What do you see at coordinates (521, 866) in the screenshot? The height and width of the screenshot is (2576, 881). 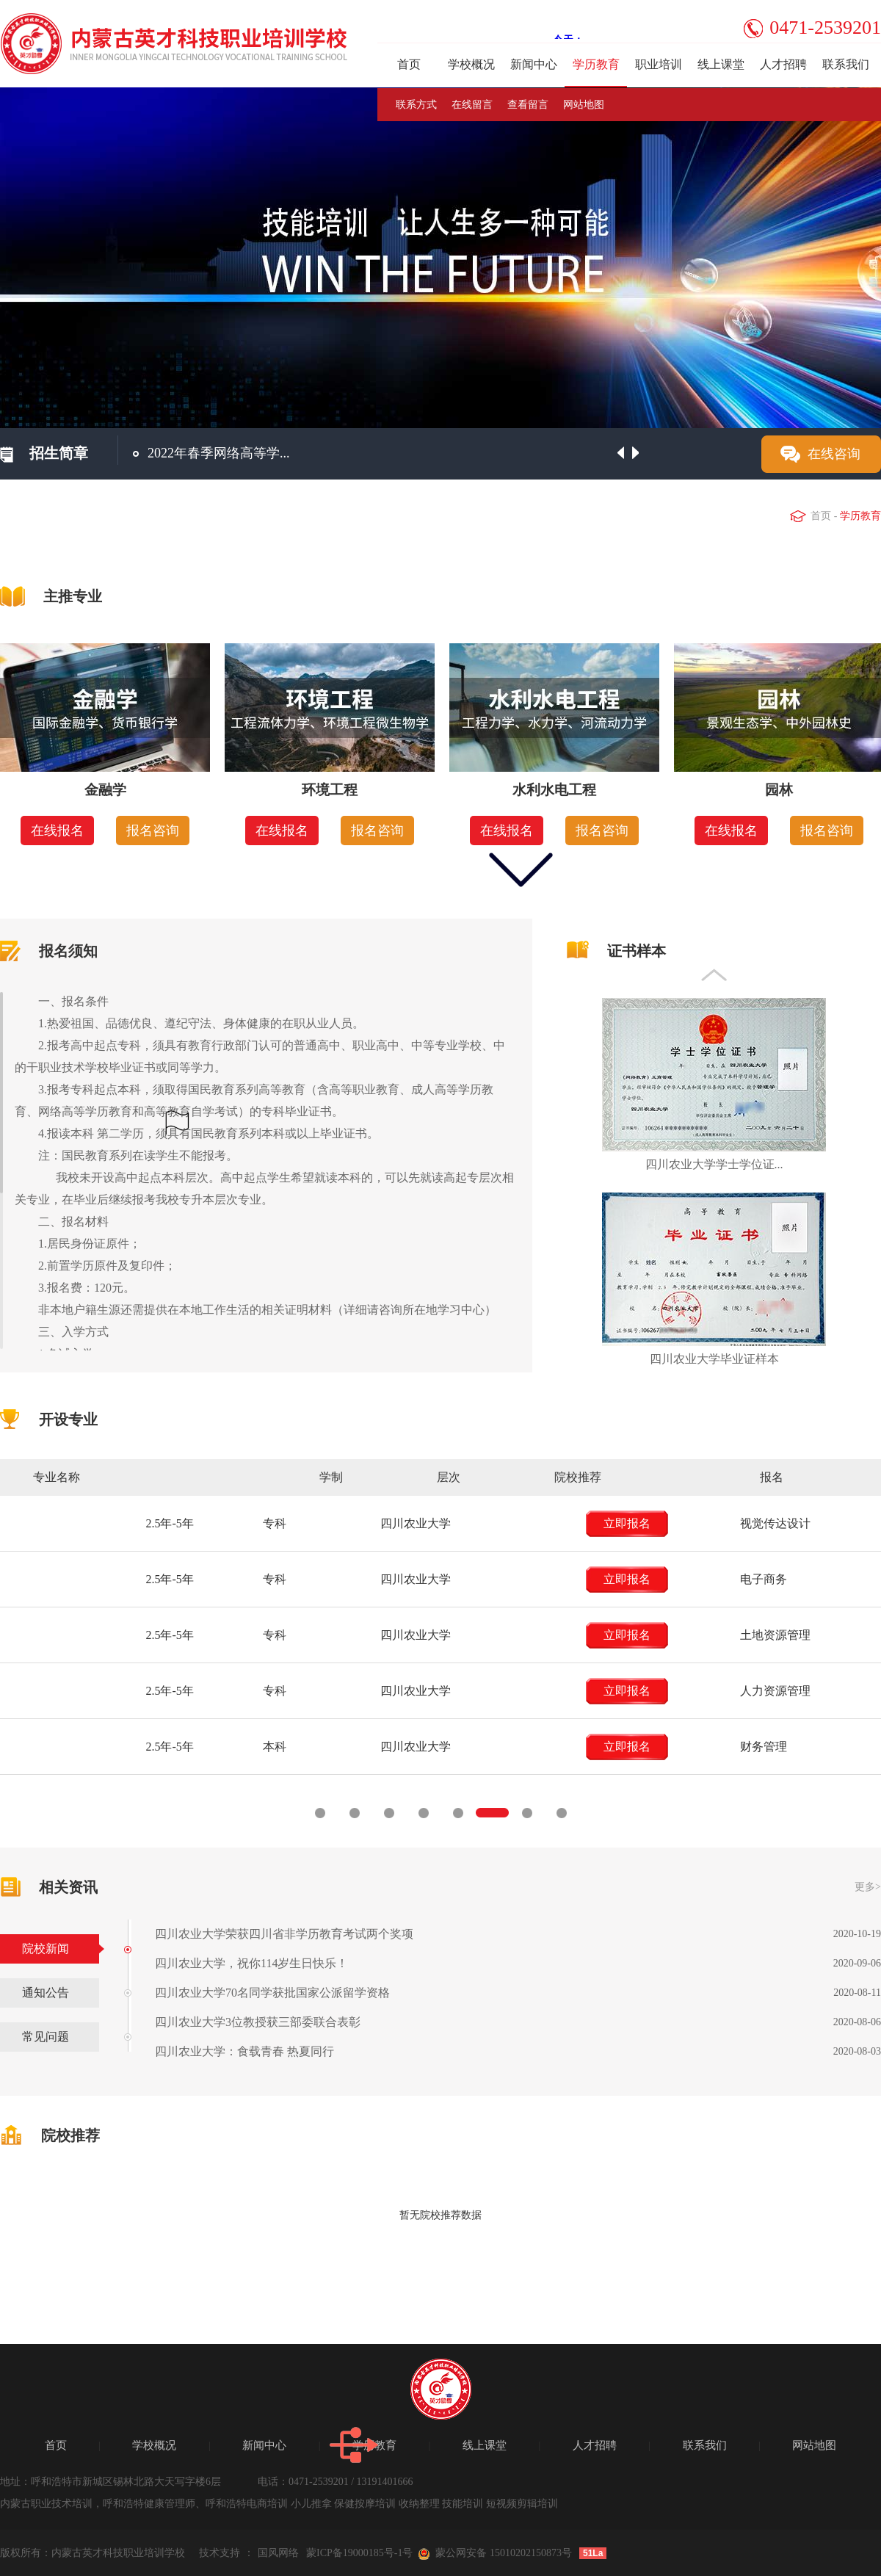 I see `expand a dropdown menu` at bounding box center [521, 866].